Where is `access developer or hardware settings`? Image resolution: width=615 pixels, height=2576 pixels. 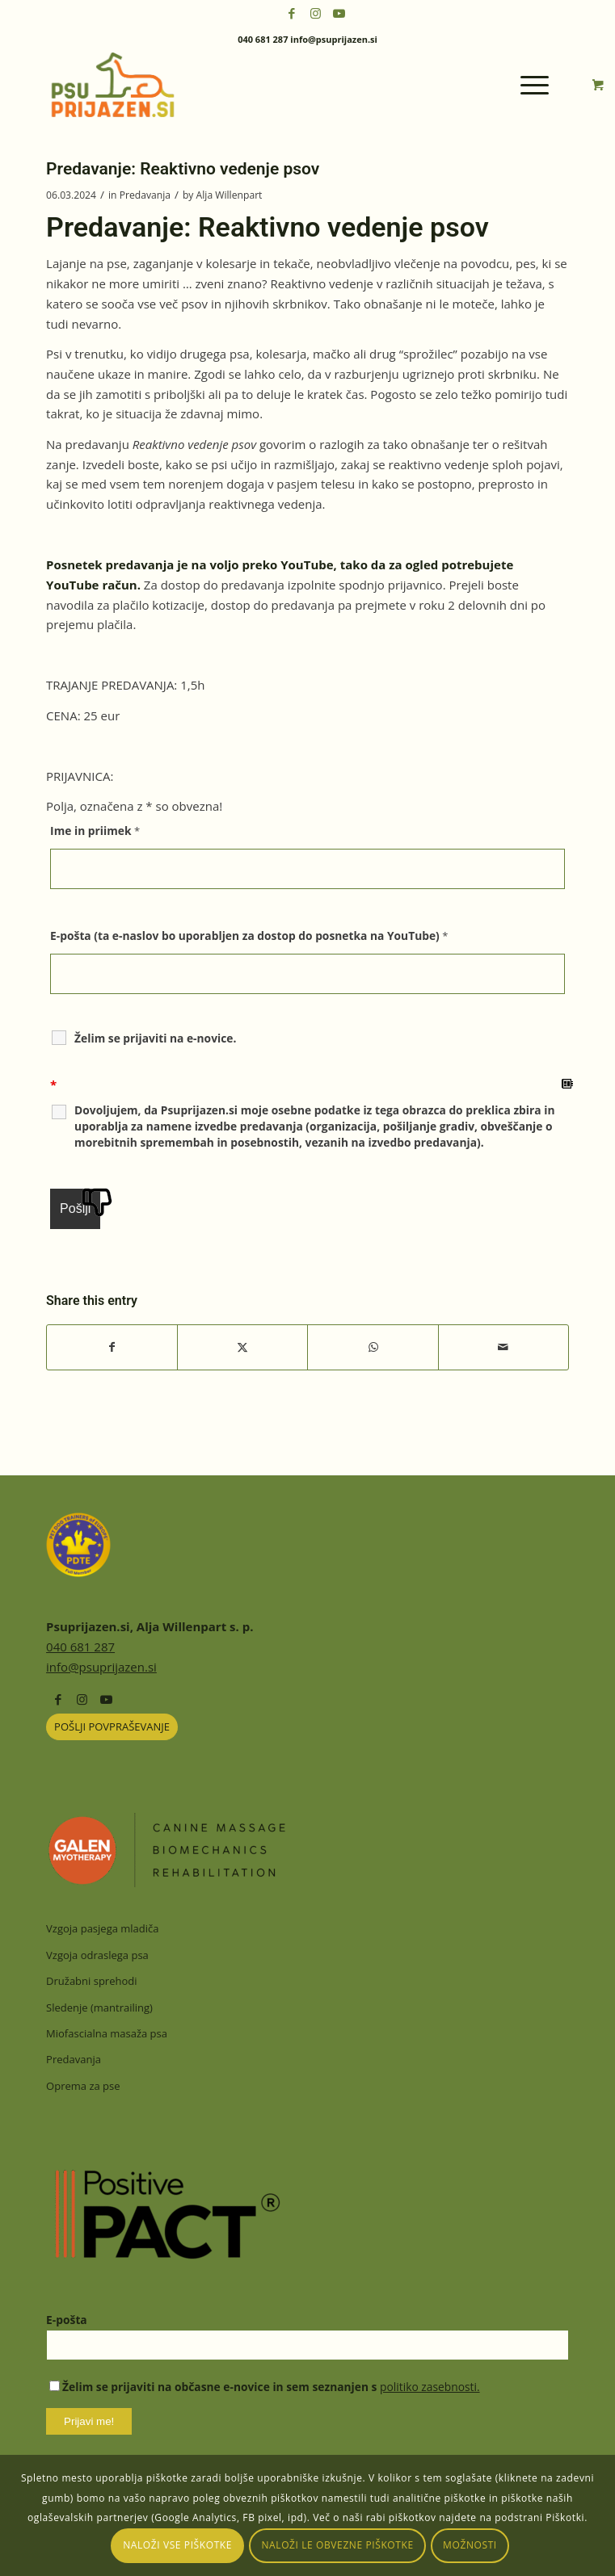
access developer or hardware settings is located at coordinates (567, 1084).